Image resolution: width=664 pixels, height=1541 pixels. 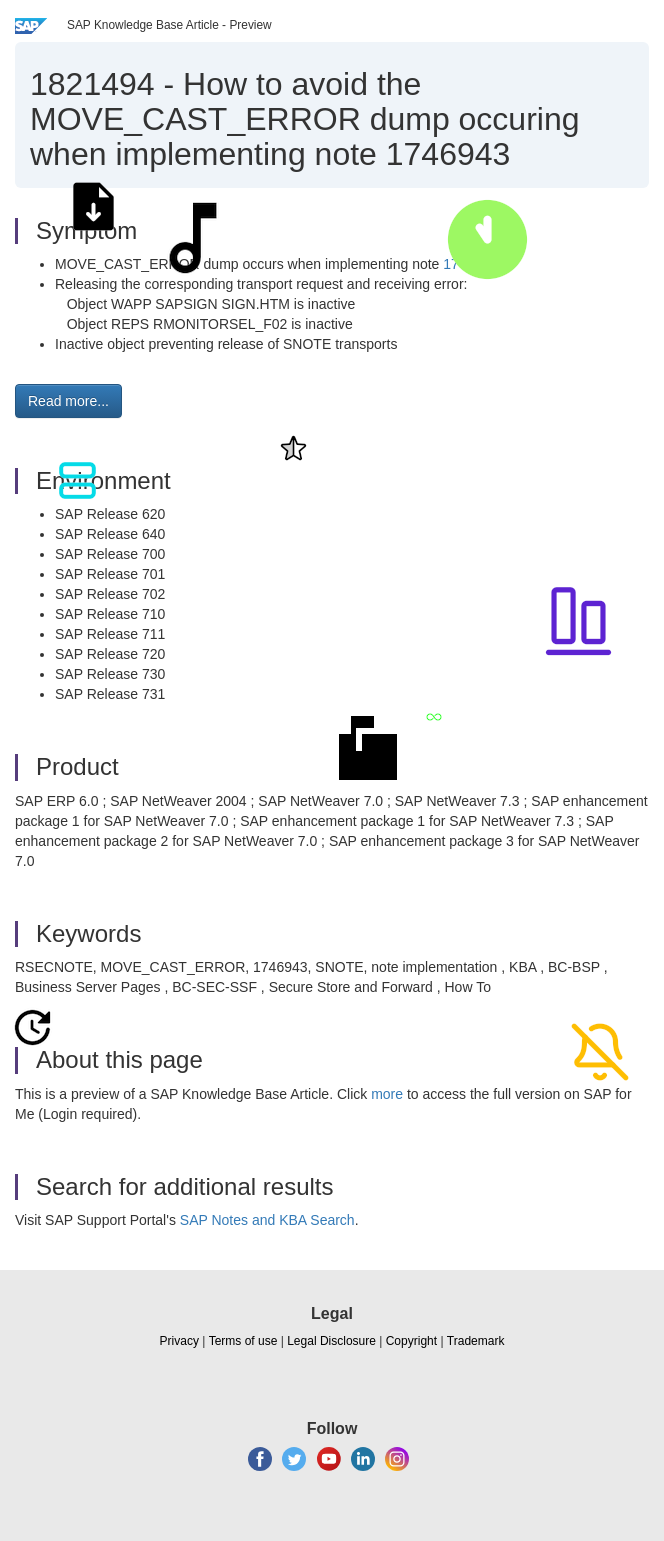 What do you see at coordinates (32, 1027) in the screenshot?
I see `check for updates` at bounding box center [32, 1027].